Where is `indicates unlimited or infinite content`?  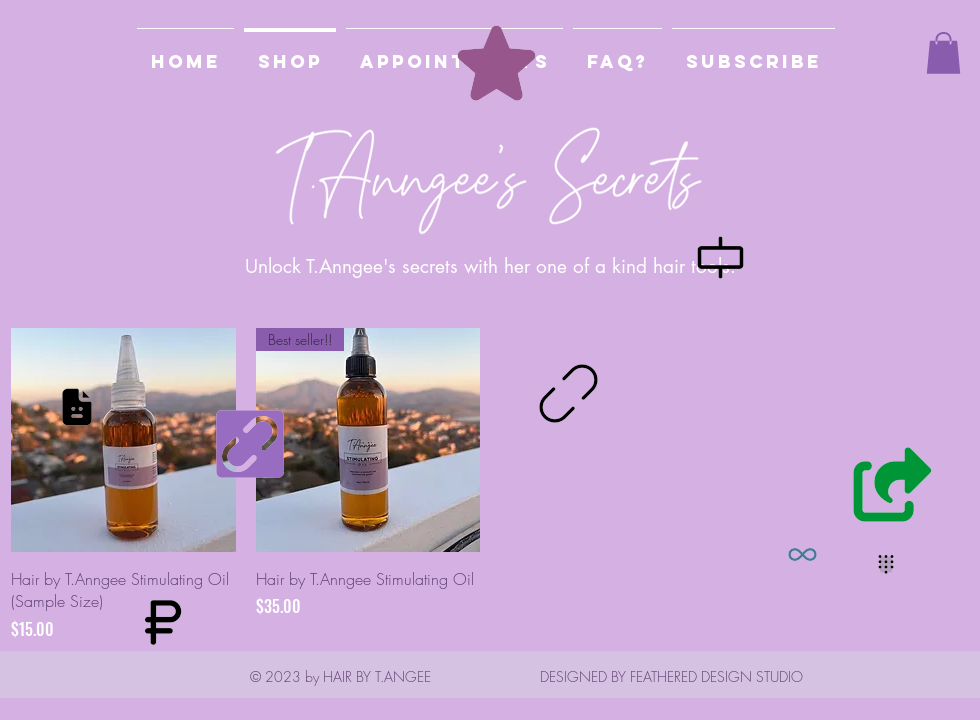 indicates unlimited or infinite content is located at coordinates (802, 554).